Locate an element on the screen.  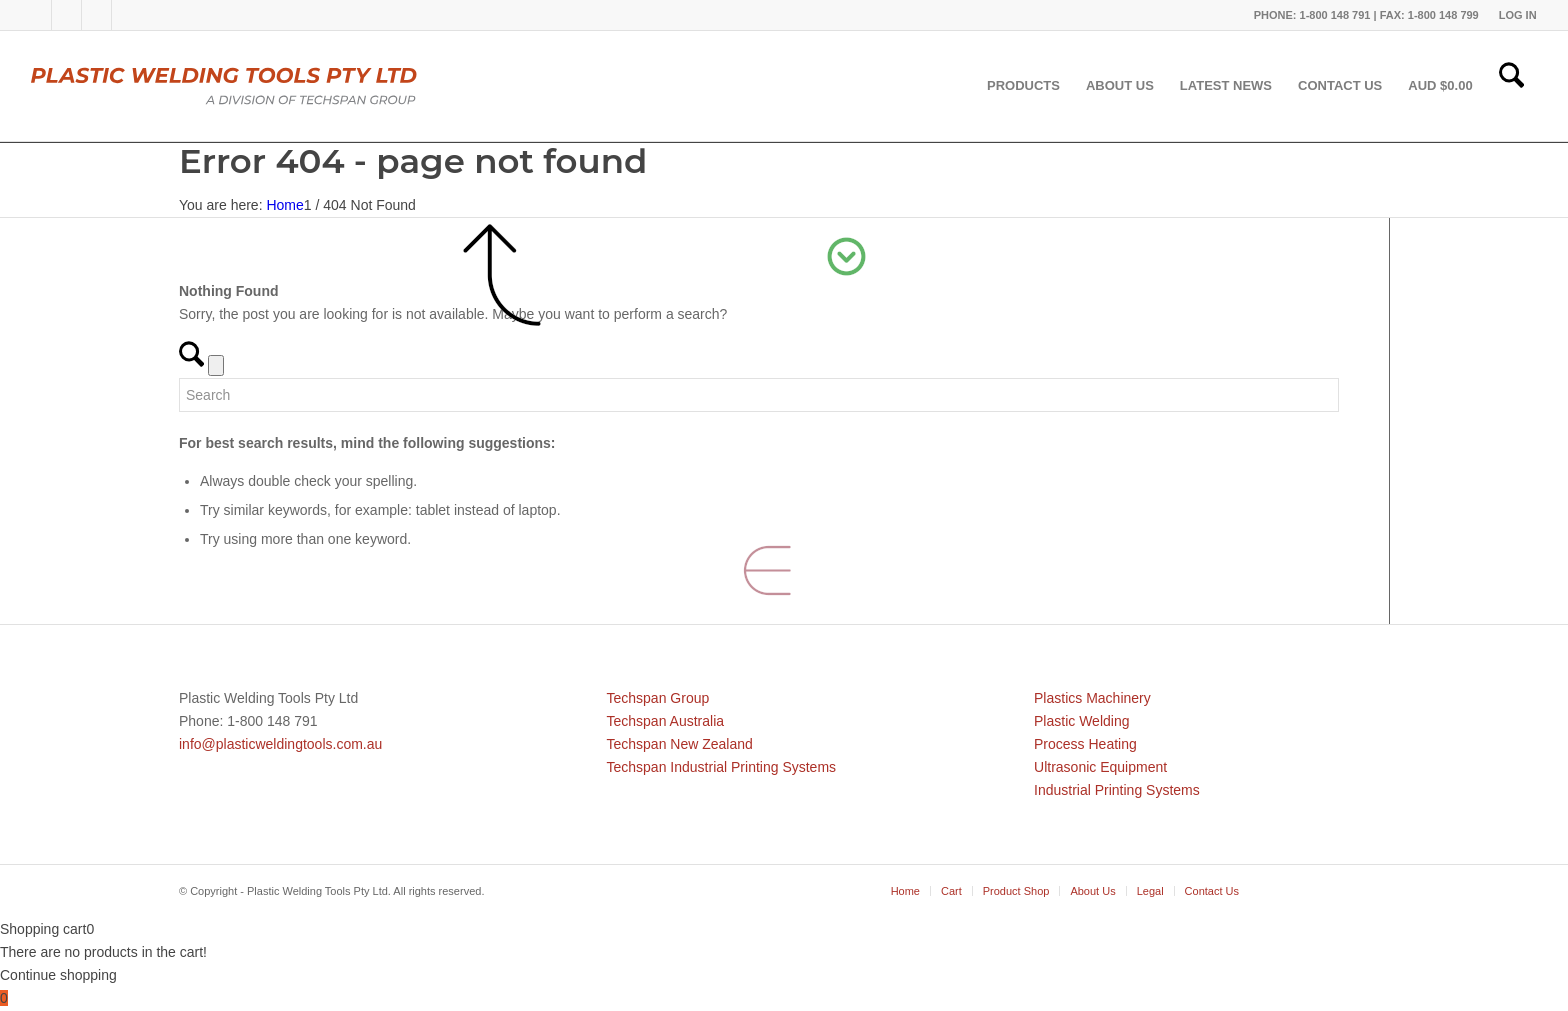
expand dropdown menu or section is located at coordinates (846, 256).